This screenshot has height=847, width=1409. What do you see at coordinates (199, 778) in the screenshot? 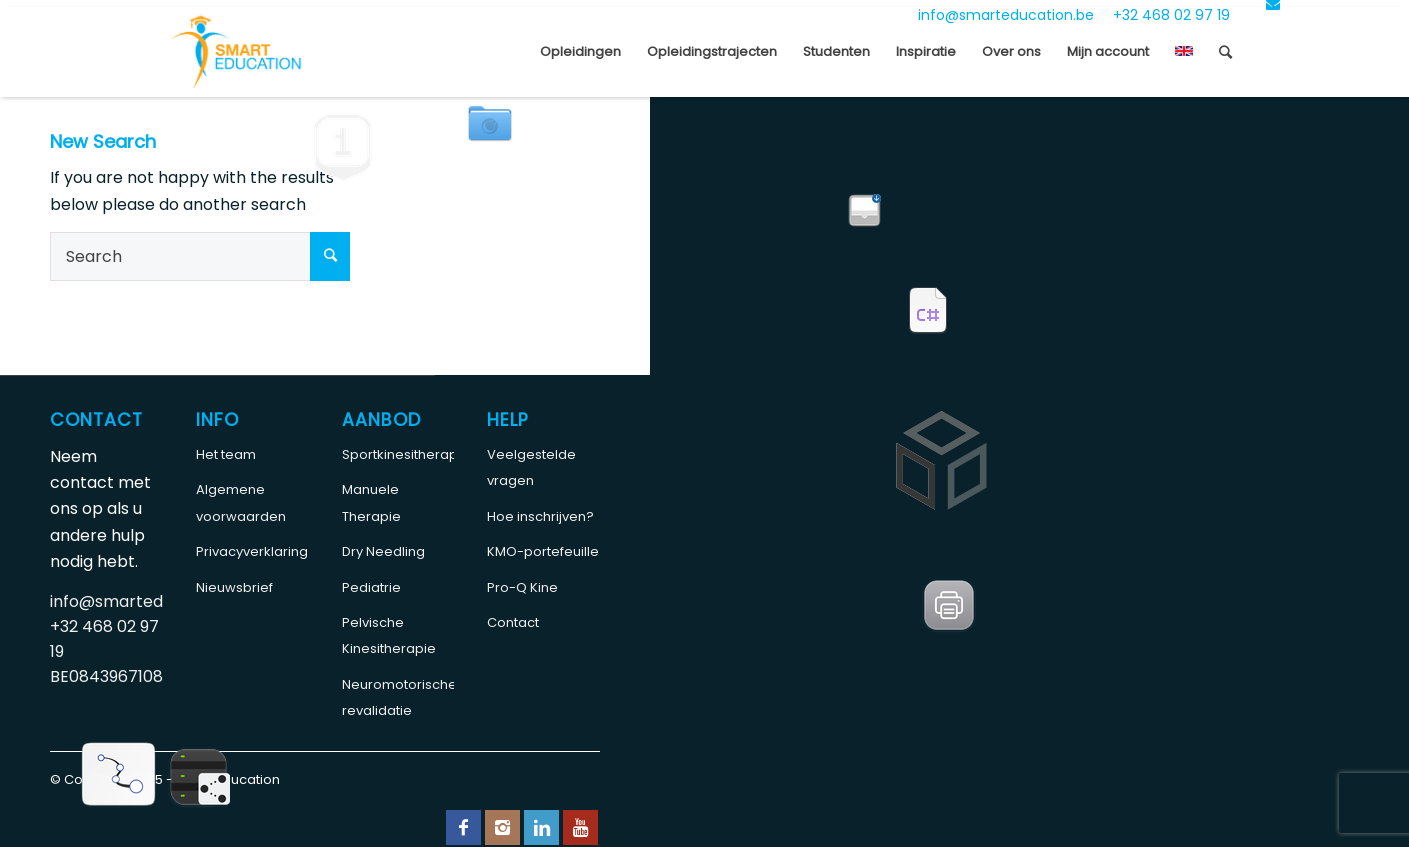
I see `configure network server sharing preferences` at bounding box center [199, 778].